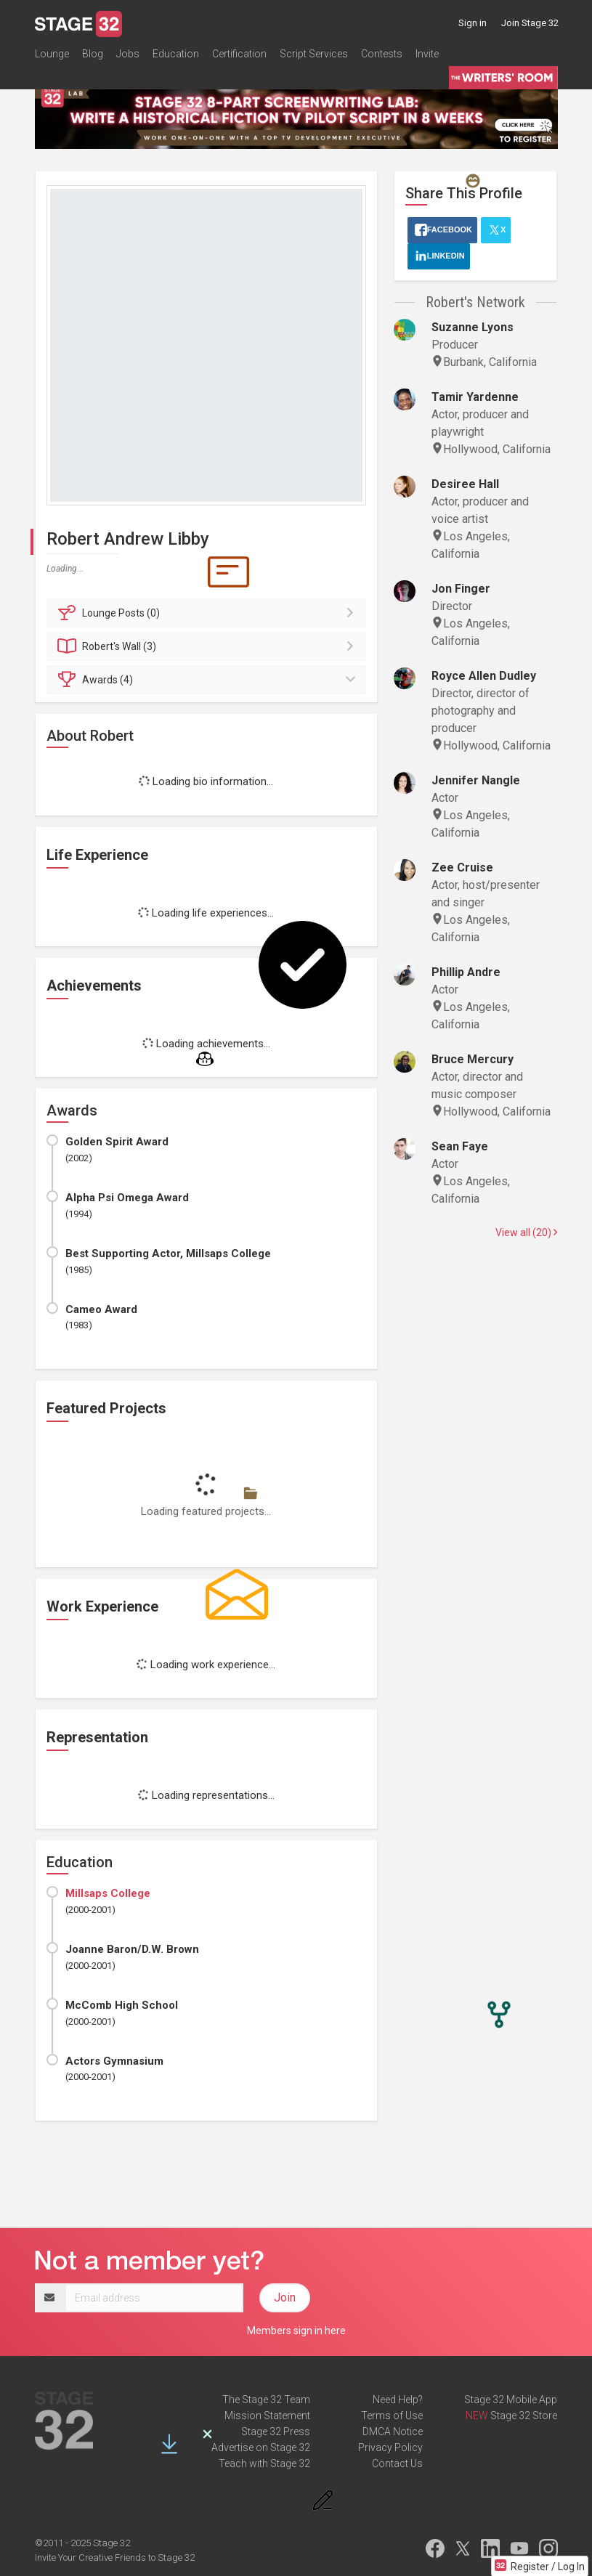 The height and width of the screenshot is (2576, 592). What do you see at coordinates (302, 964) in the screenshot?
I see `indicates successful completion or confirmation` at bounding box center [302, 964].